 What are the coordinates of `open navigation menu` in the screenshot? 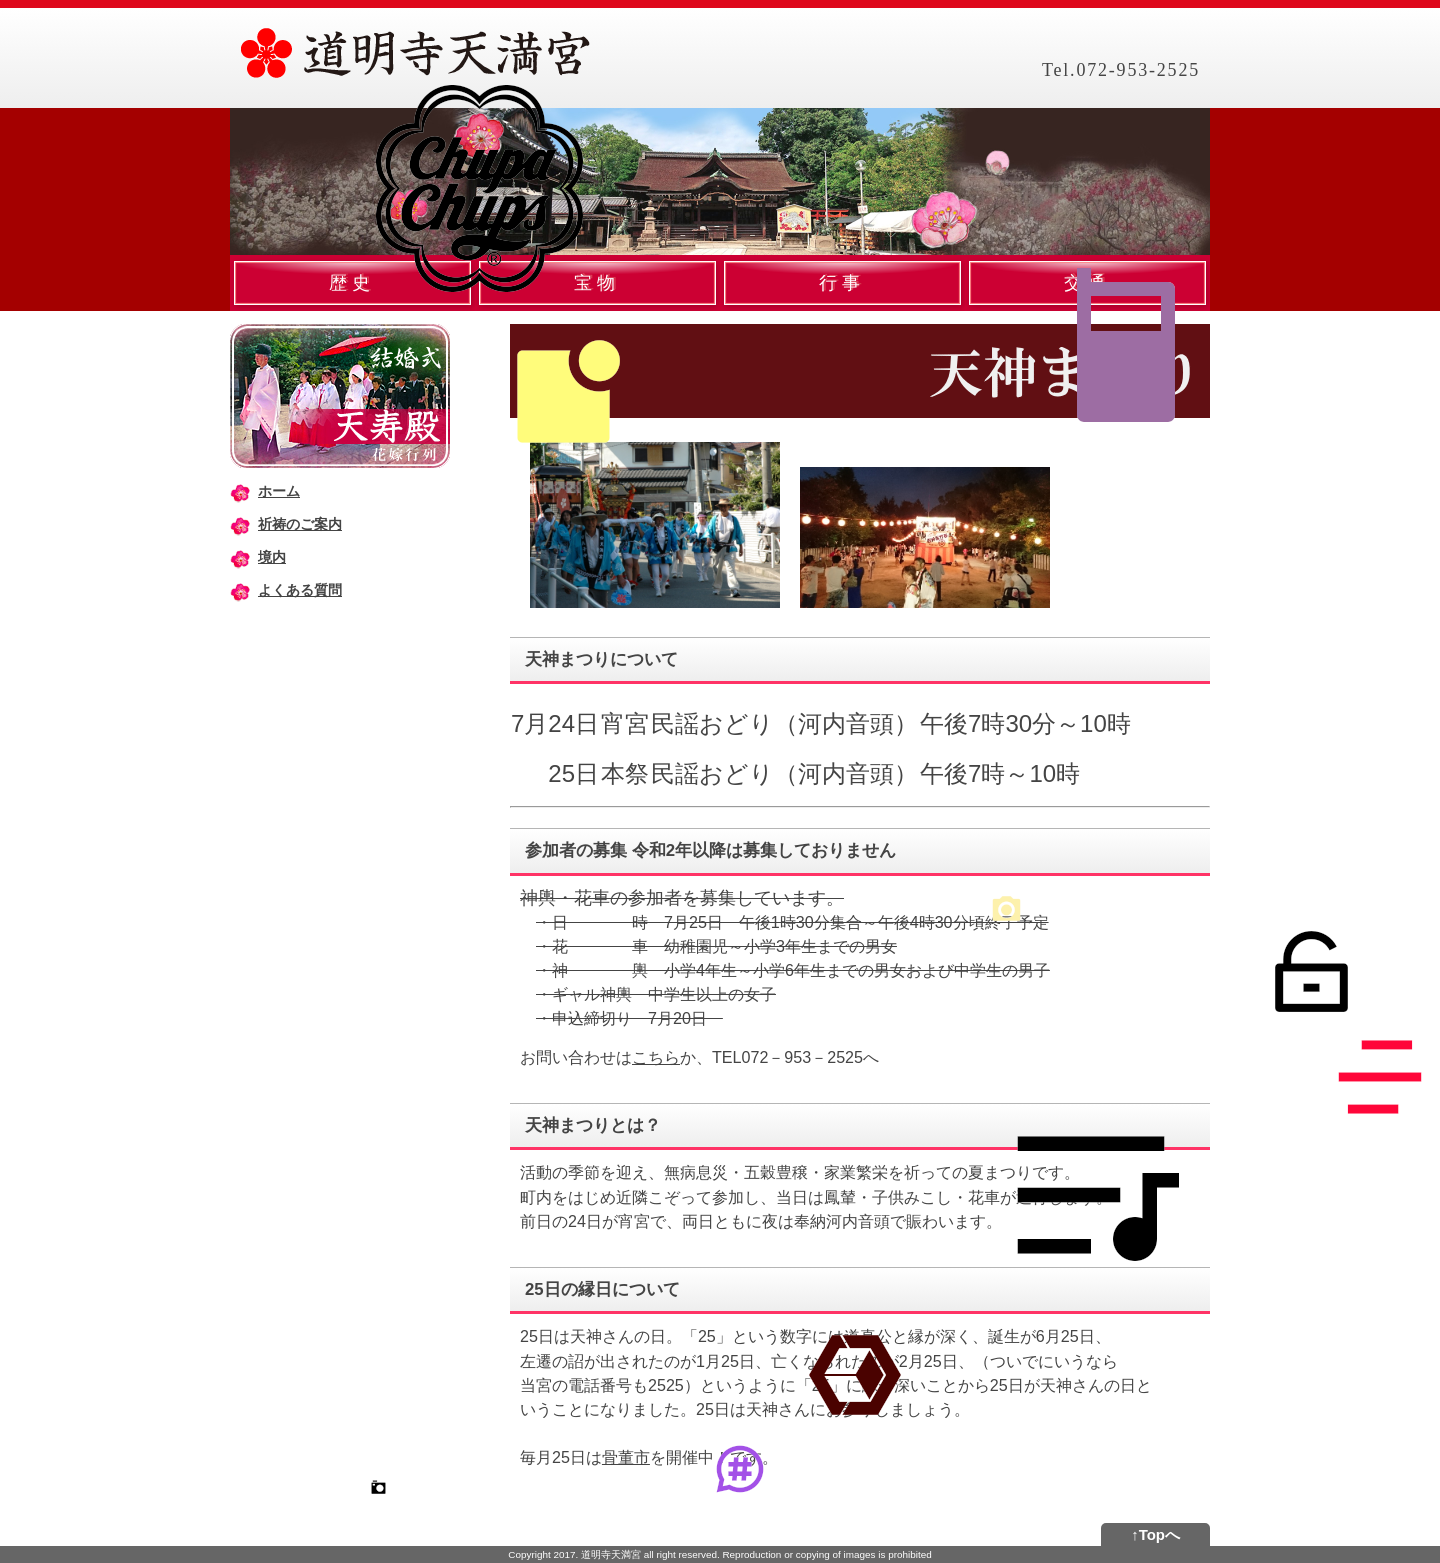 It's located at (1380, 1077).